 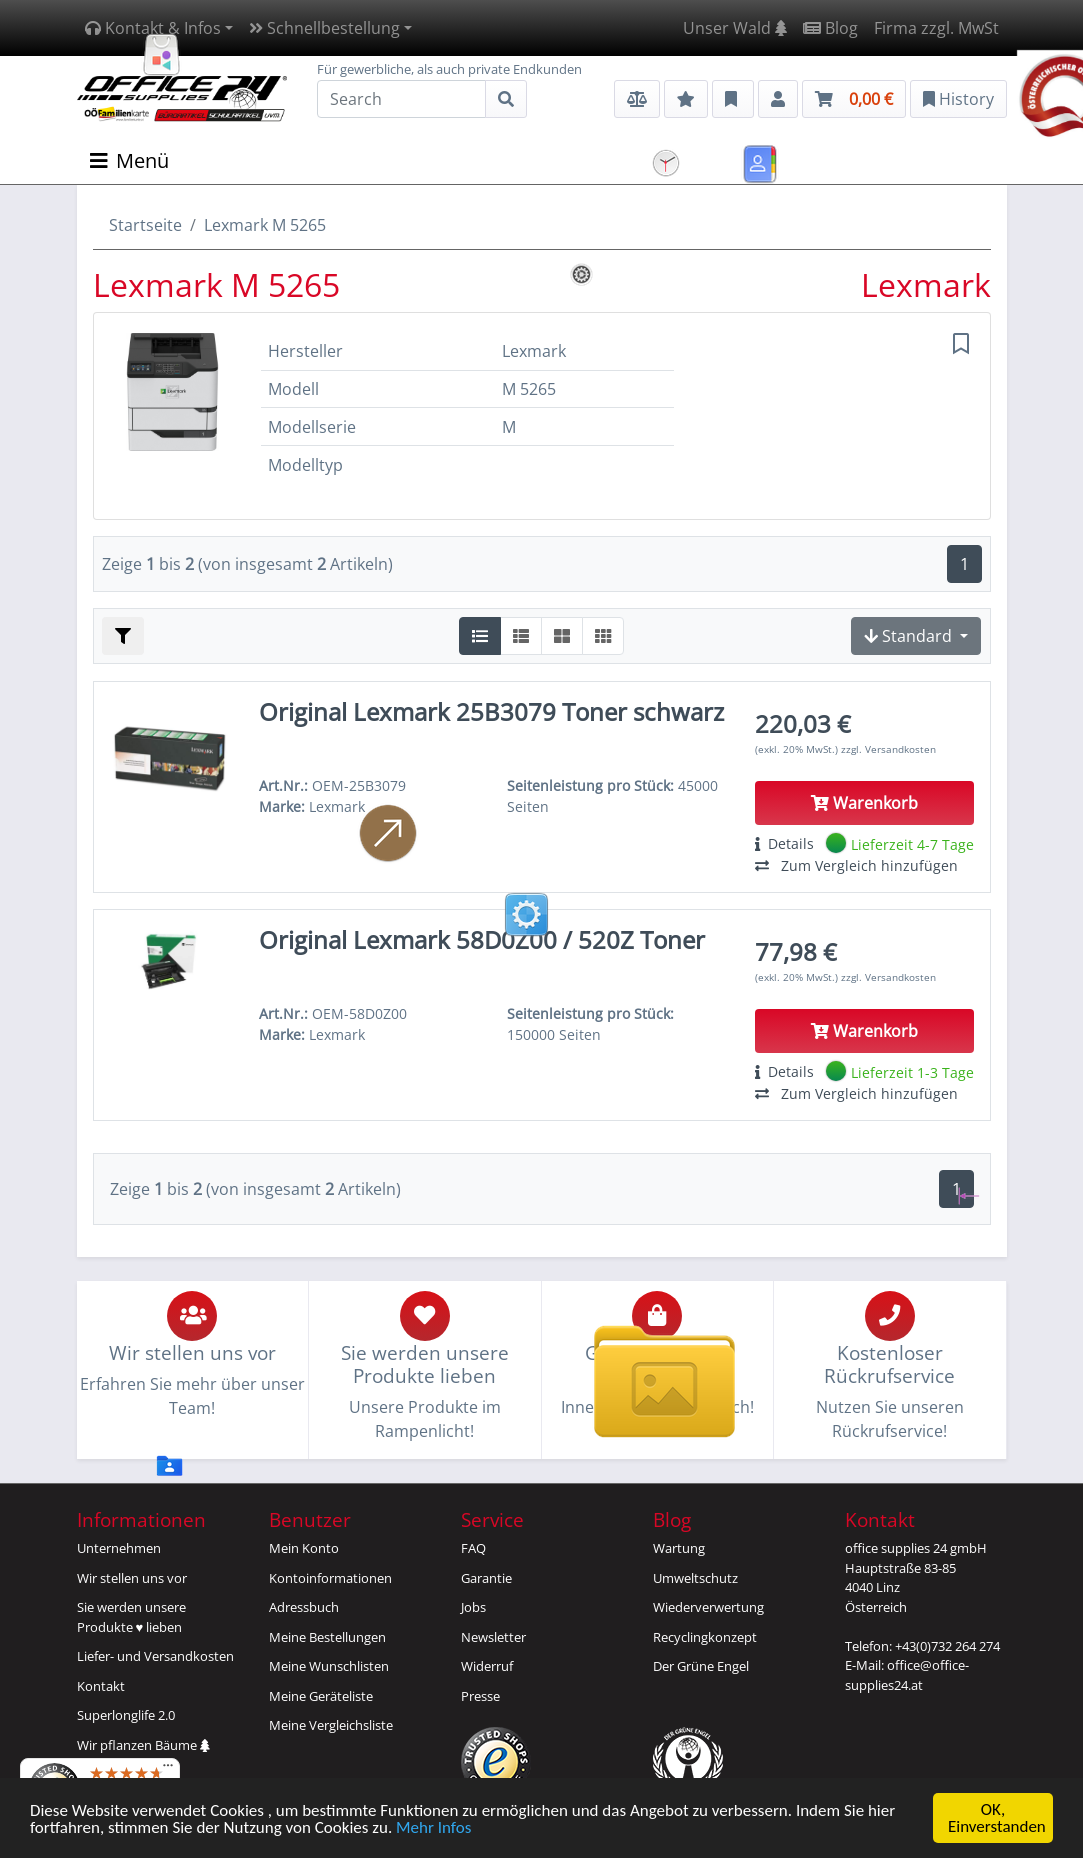 What do you see at coordinates (388, 833) in the screenshot?
I see `indicates a symbolic link or shortcut to another file` at bounding box center [388, 833].